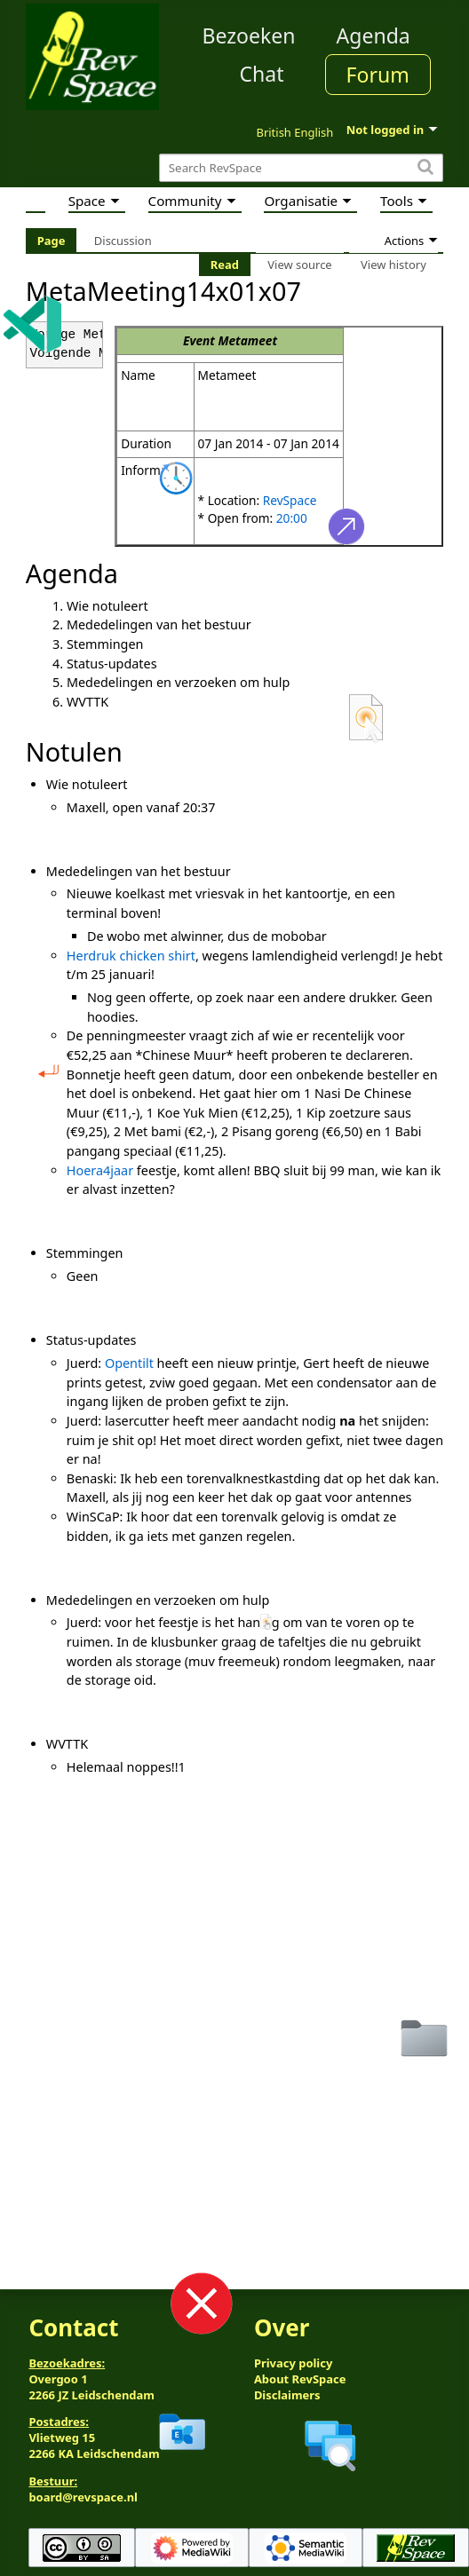  Describe the element at coordinates (346, 526) in the screenshot. I see `indicates a symbolic link or shortcut to another file` at that location.